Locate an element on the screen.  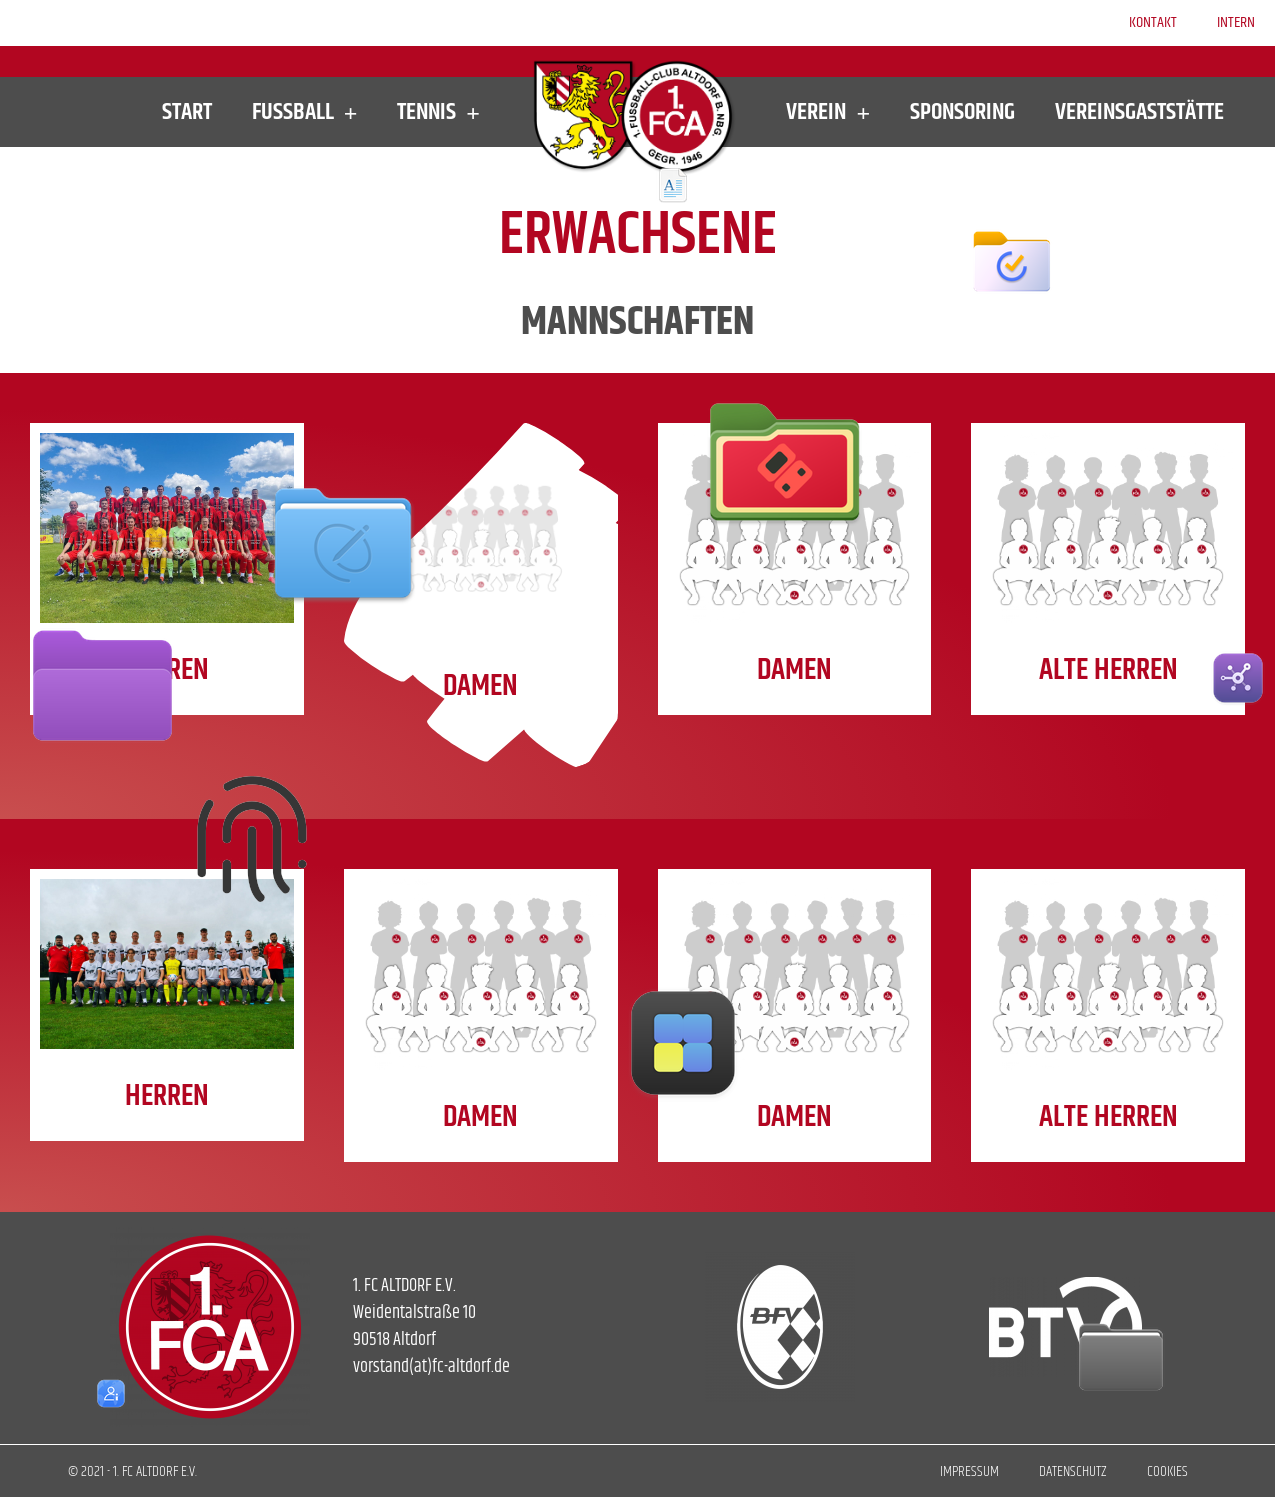
open warpinator to share files between devices on the same network is located at coordinates (1238, 678).